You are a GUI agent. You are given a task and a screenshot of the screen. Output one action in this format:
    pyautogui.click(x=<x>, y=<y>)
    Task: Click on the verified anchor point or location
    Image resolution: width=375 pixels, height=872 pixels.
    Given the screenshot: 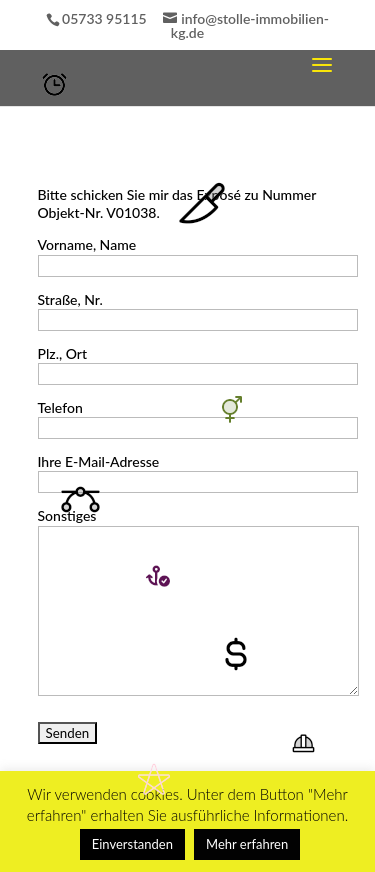 What is the action you would take?
    pyautogui.click(x=157, y=575)
    